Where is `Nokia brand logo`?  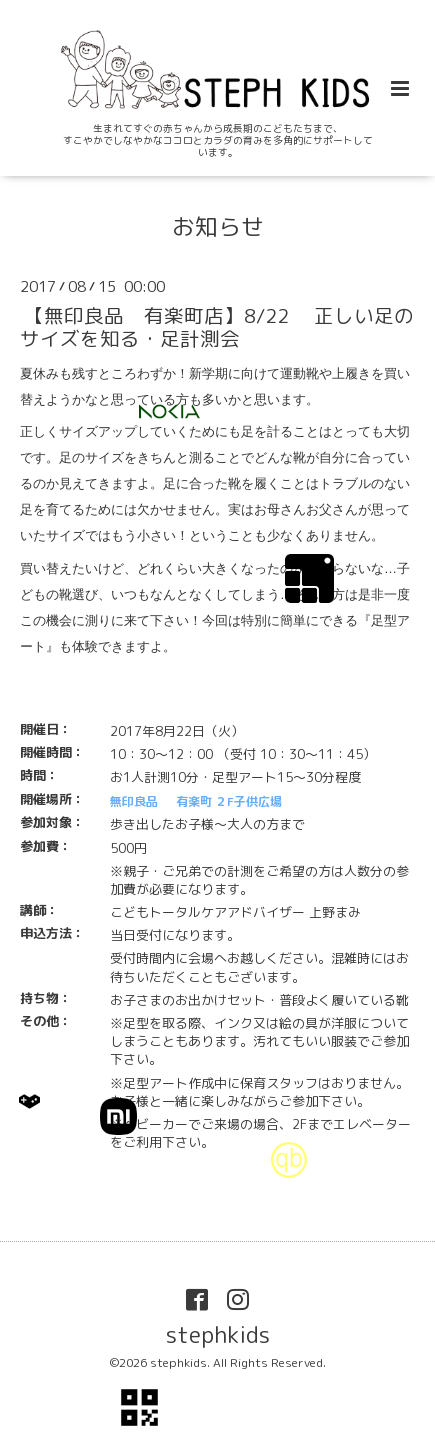
Nokia brand logo is located at coordinates (169, 411).